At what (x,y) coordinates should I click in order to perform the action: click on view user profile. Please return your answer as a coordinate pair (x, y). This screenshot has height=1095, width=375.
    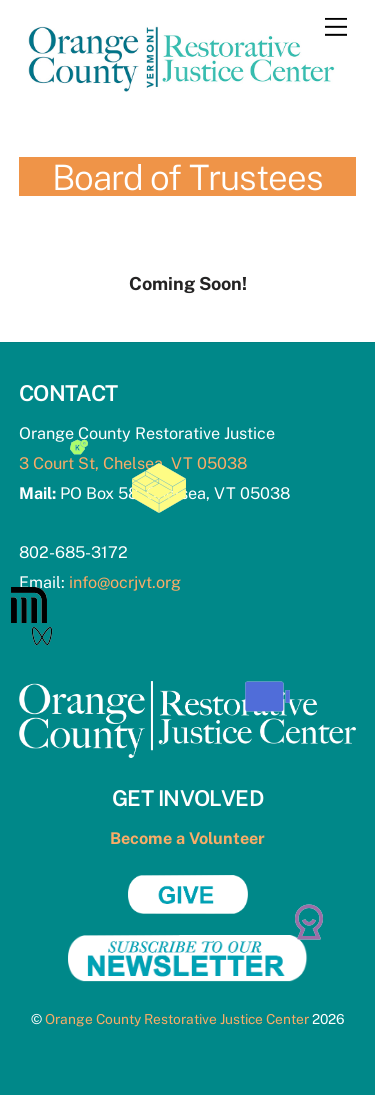
    Looking at the image, I should click on (309, 922).